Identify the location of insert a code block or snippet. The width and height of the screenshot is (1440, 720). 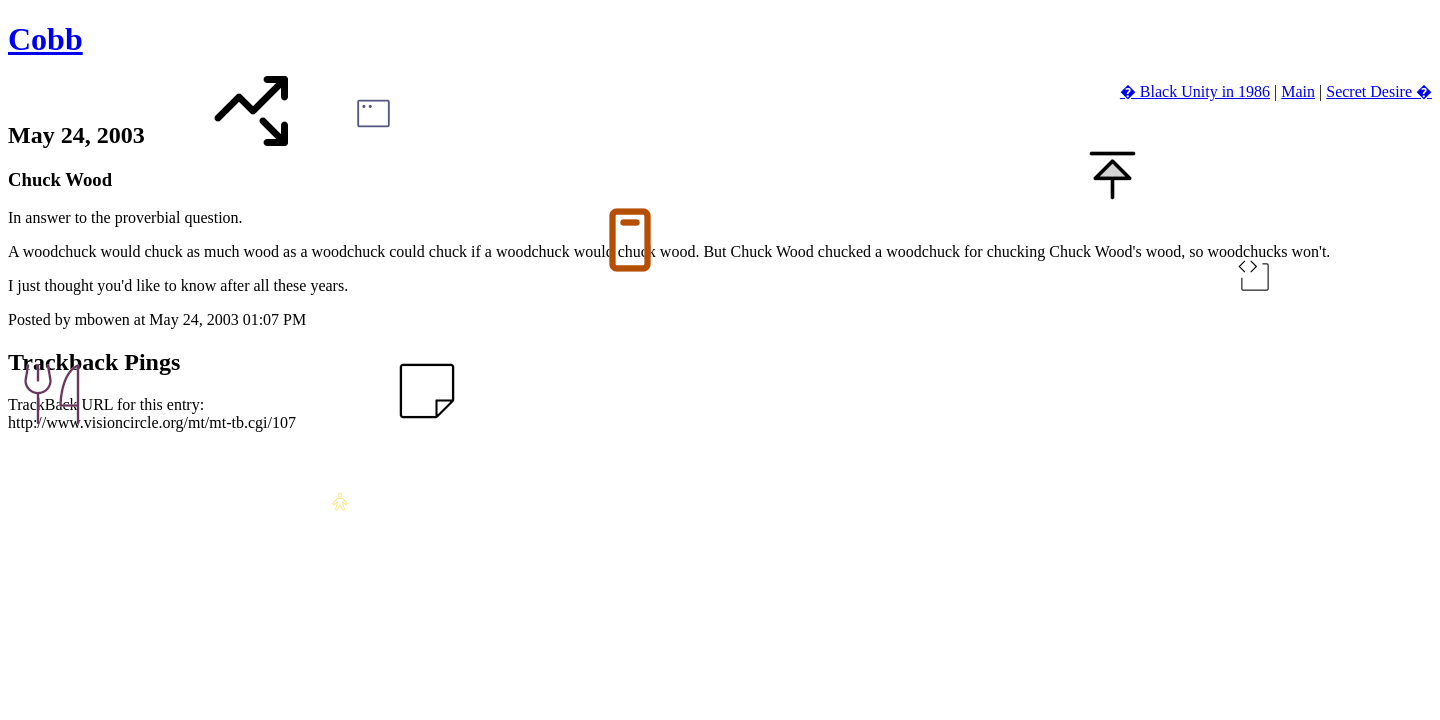
(1255, 277).